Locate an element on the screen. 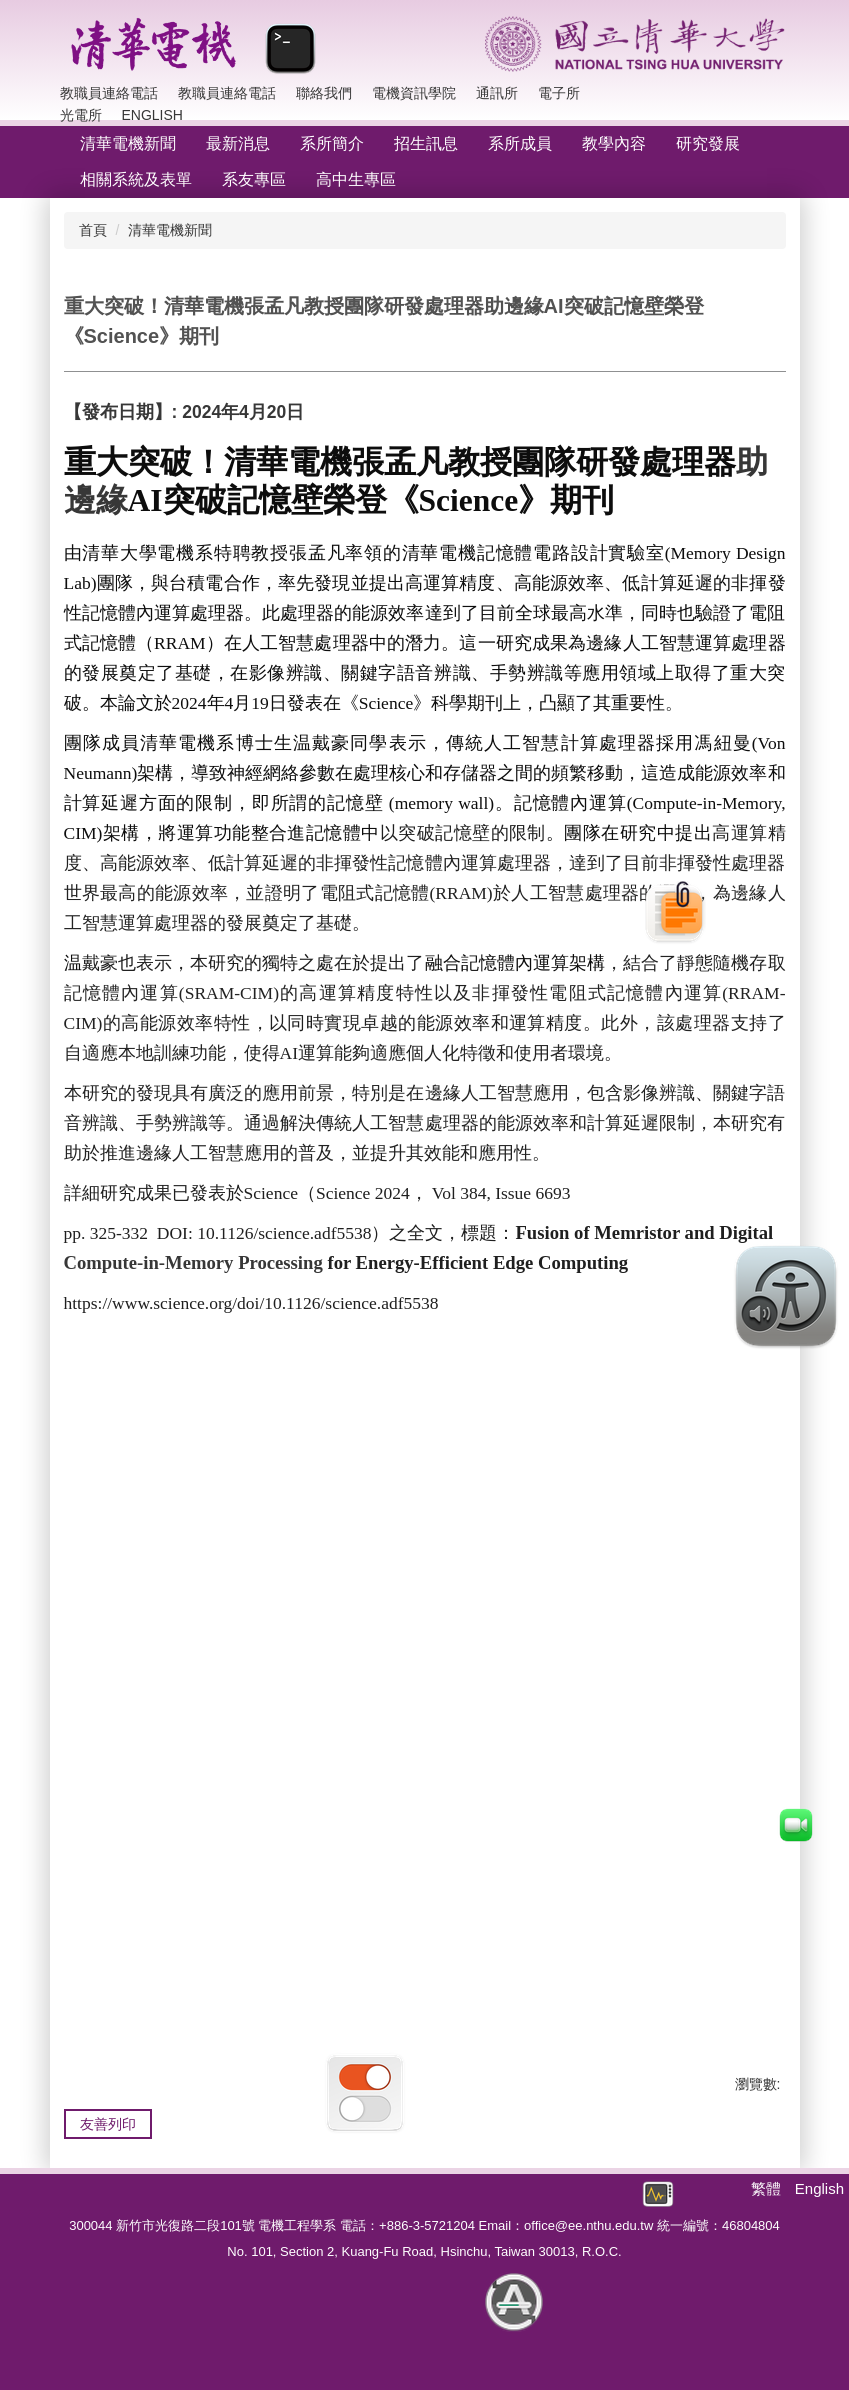  open pdf metadata editor app is located at coordinates (674, 913).